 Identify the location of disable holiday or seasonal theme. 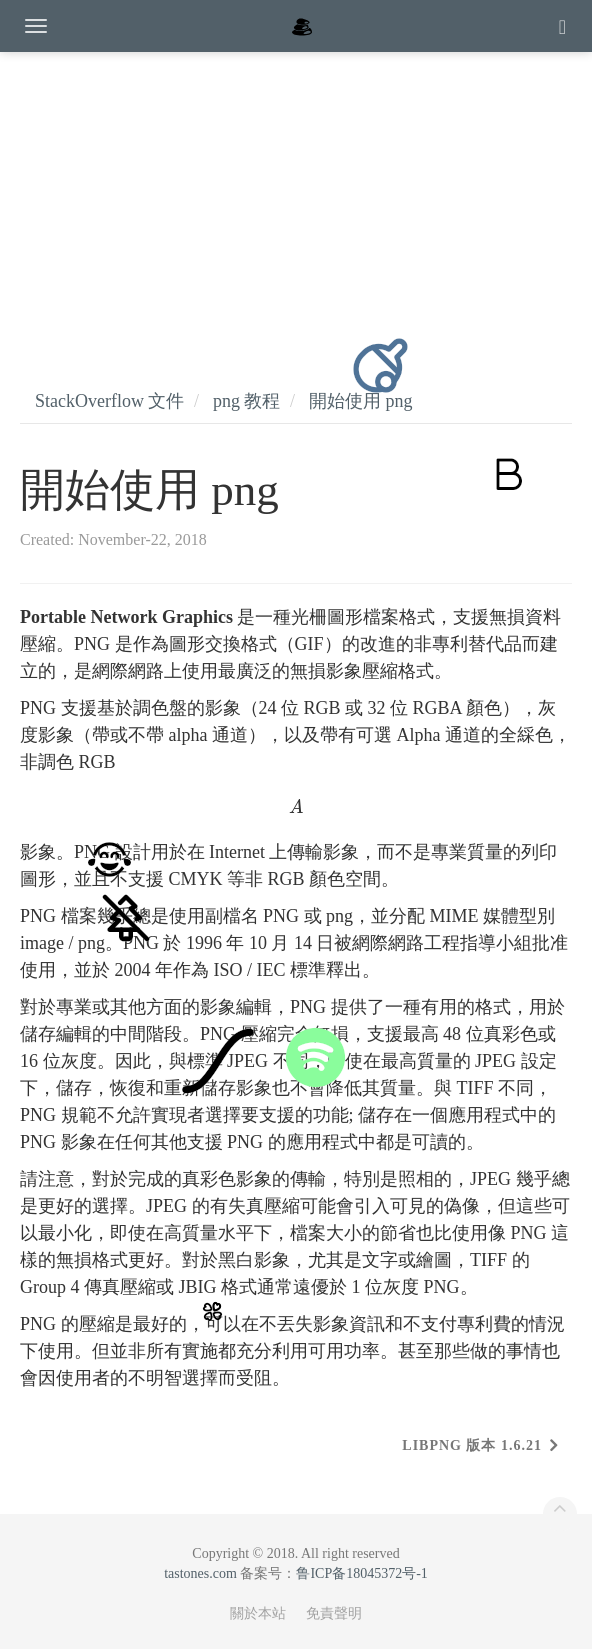
(126, 918).